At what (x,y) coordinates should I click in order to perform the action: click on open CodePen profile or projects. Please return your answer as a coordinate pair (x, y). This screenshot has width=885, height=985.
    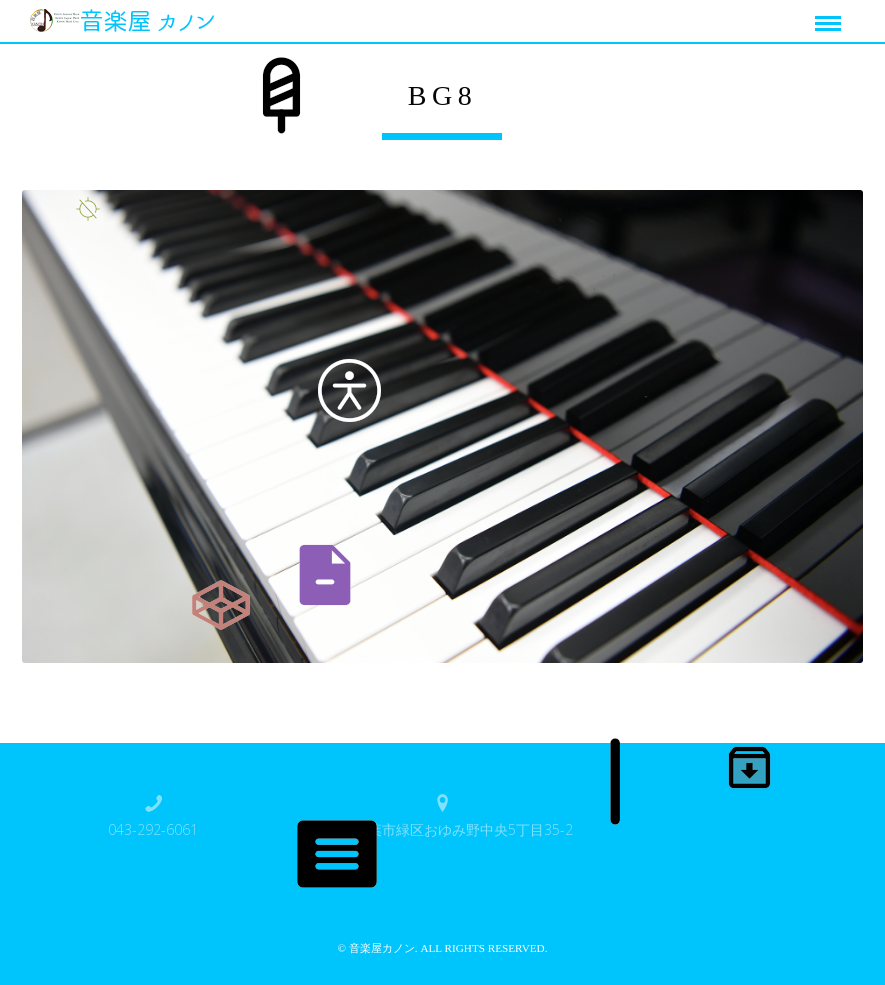
    Looking at the image, I should click on (221, 605).